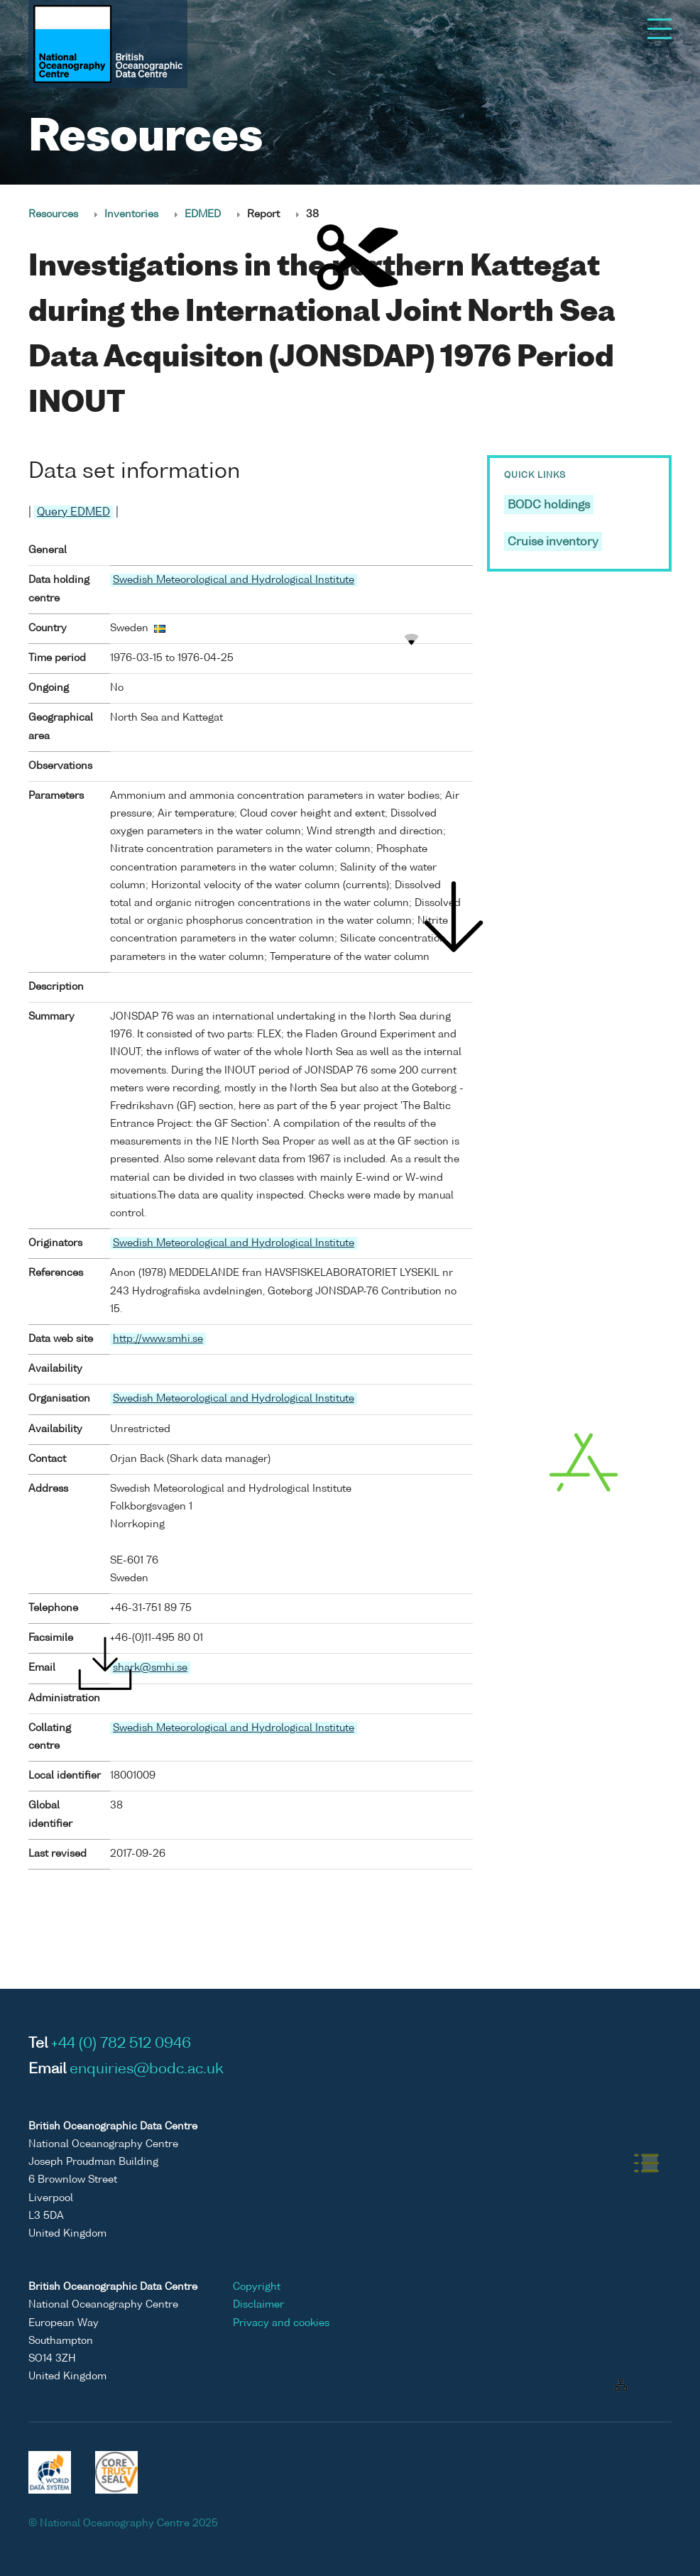  Describe the element at coordinates (584, 1465) in the screenshot. I see `open the app store` at that location.